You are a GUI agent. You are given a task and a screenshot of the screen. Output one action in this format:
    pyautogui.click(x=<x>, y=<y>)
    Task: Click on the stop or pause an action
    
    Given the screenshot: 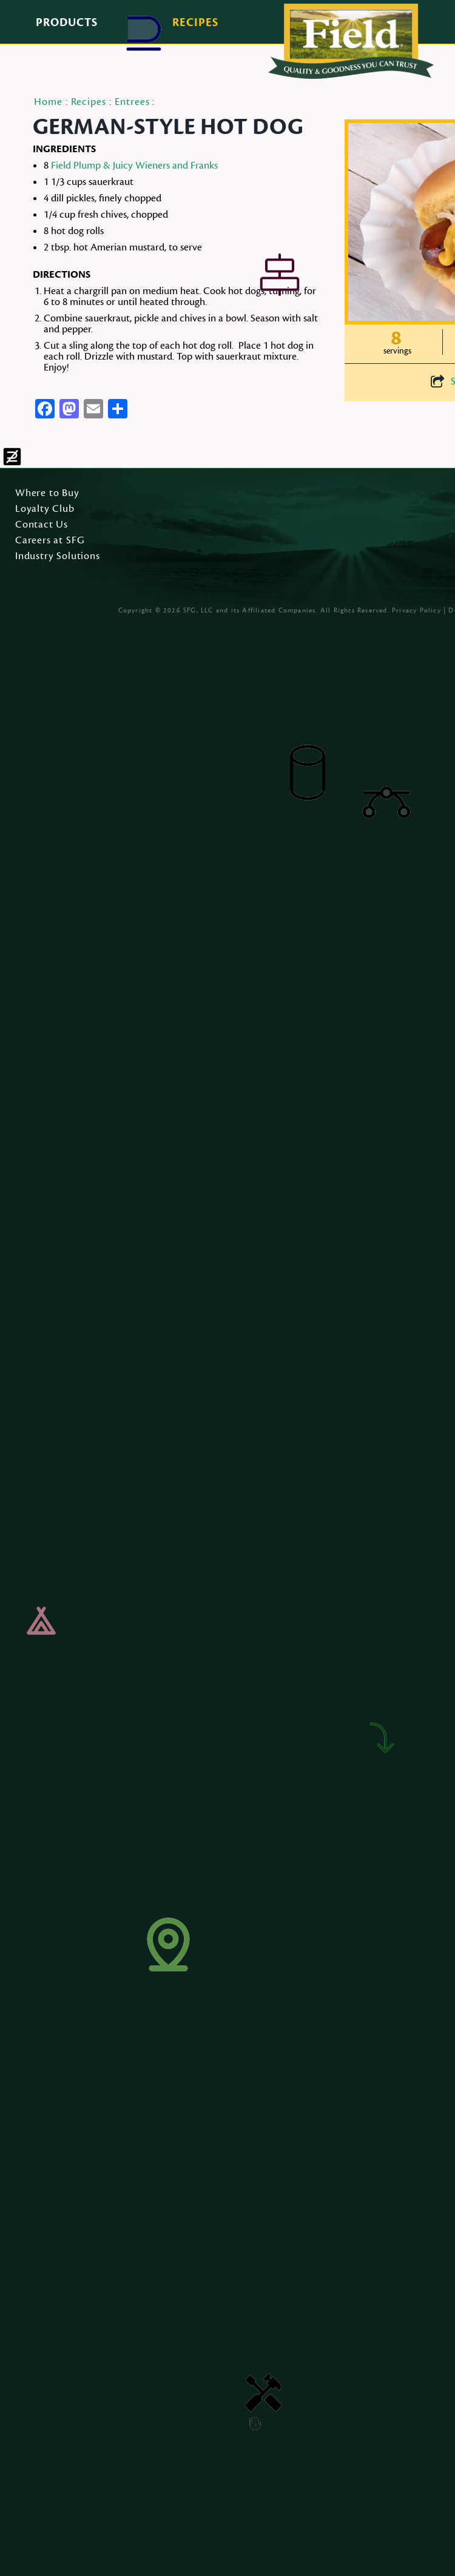 What is the action you would take?
    pyautogui.click(x=255, y=2423)
    